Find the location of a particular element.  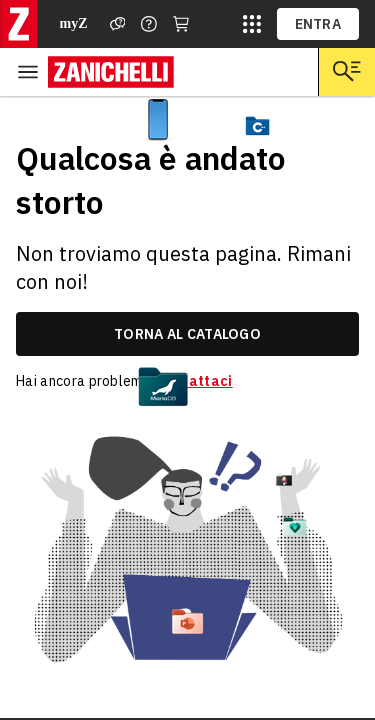

connected iPhone device is located at coordinates (158, 120).